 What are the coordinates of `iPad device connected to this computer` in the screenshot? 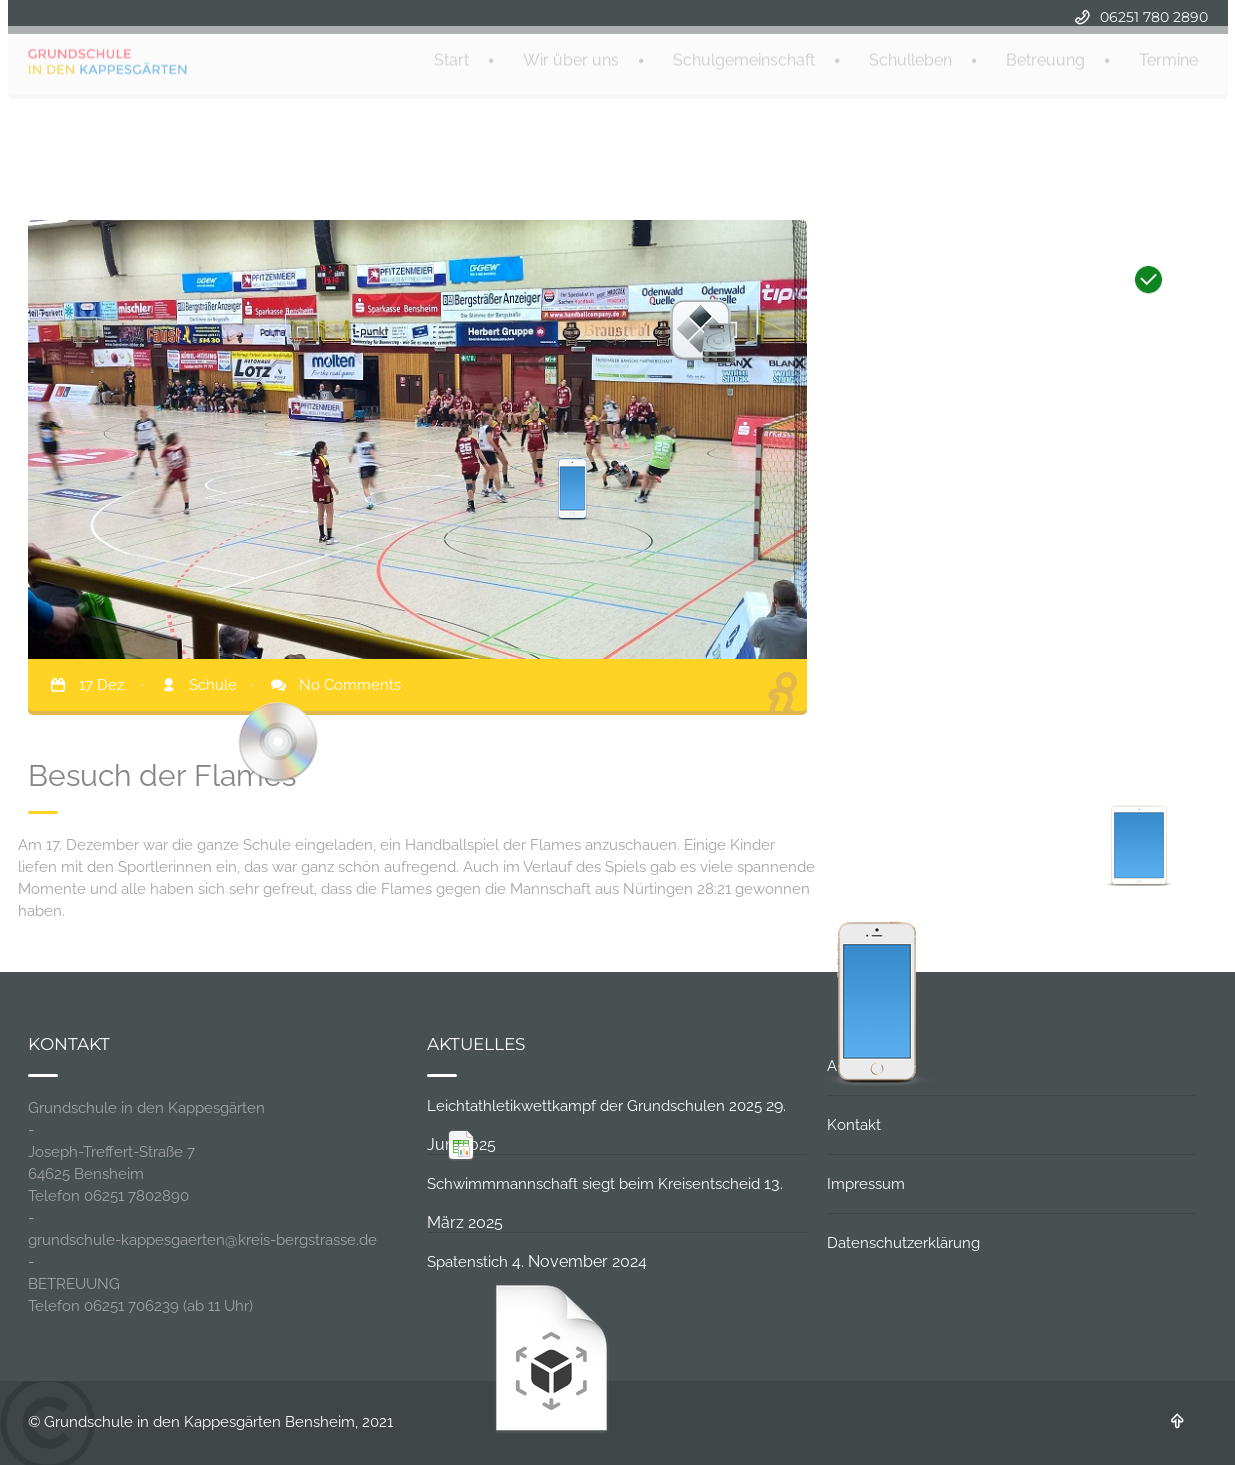 It's located at (1139, 846).